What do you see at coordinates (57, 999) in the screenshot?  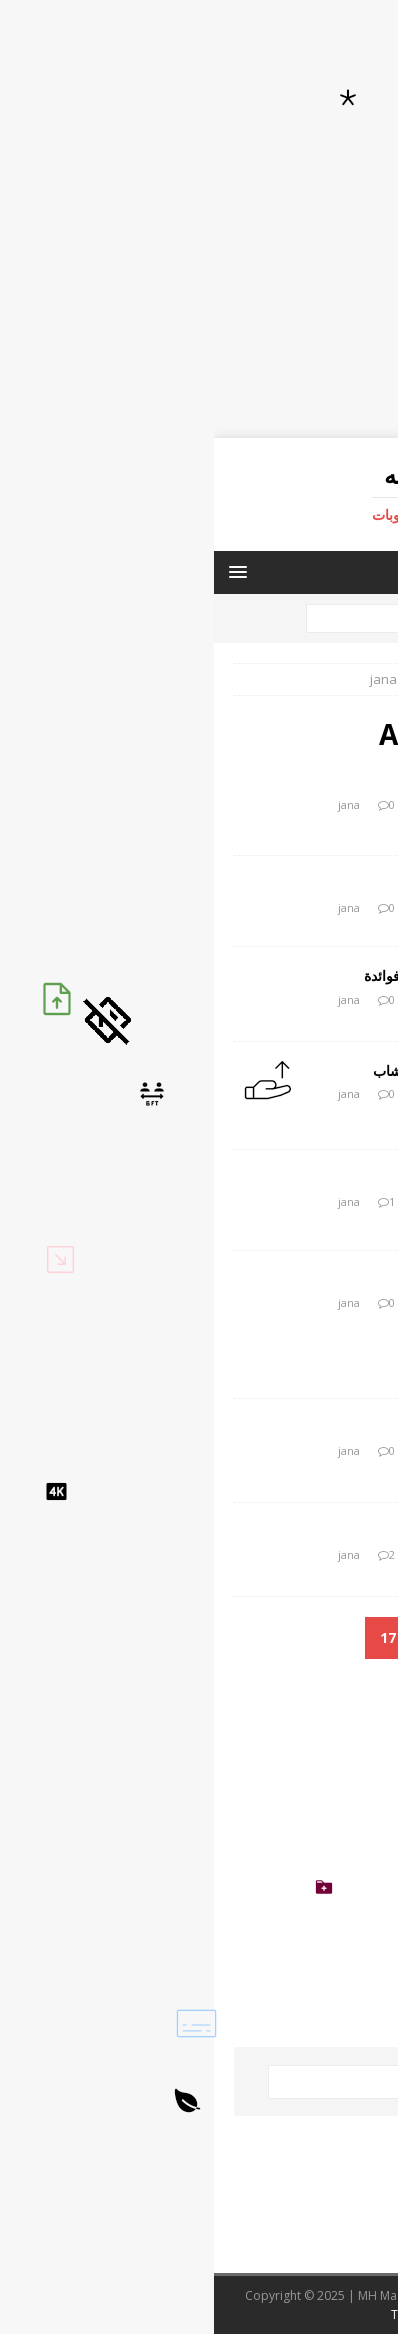 I see `upload a file` at bounding box center [57, 999].